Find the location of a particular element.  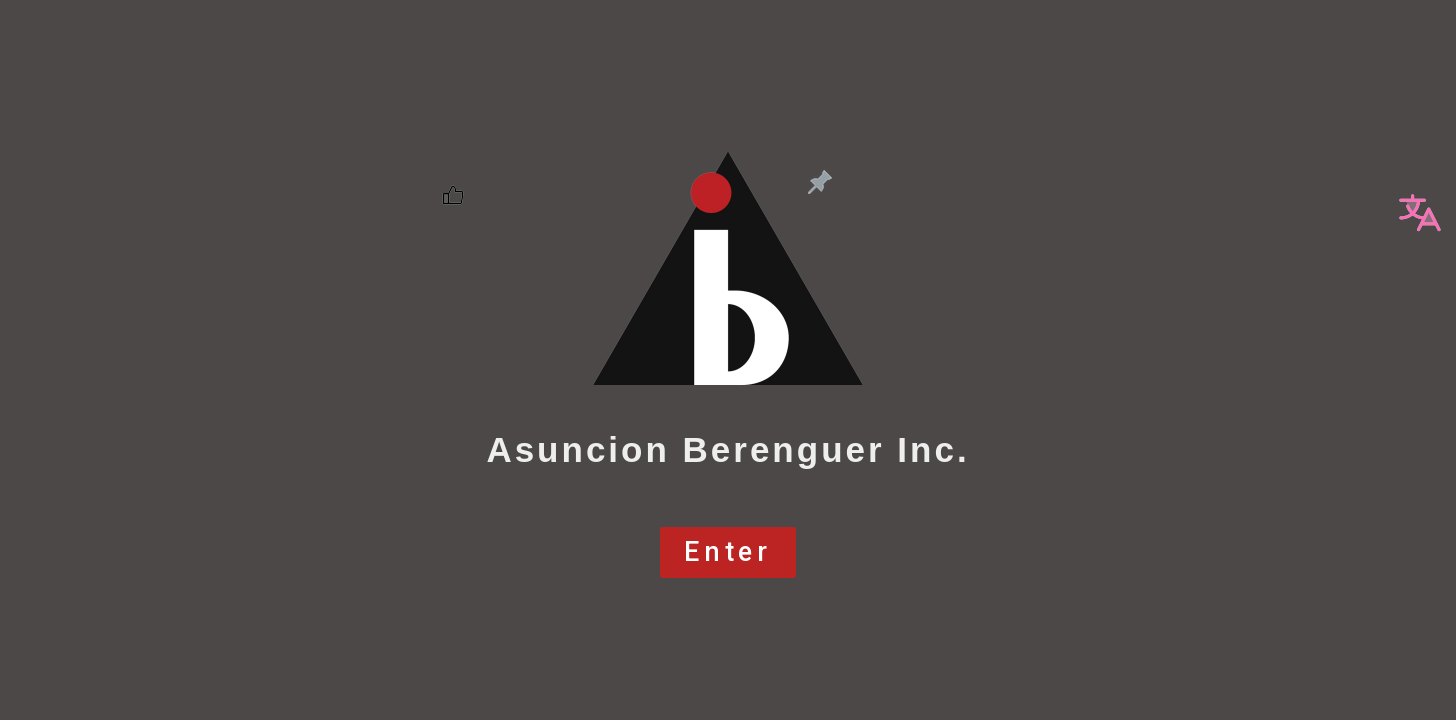

pin an item to keep it visible is located at coordinates (820, 182).